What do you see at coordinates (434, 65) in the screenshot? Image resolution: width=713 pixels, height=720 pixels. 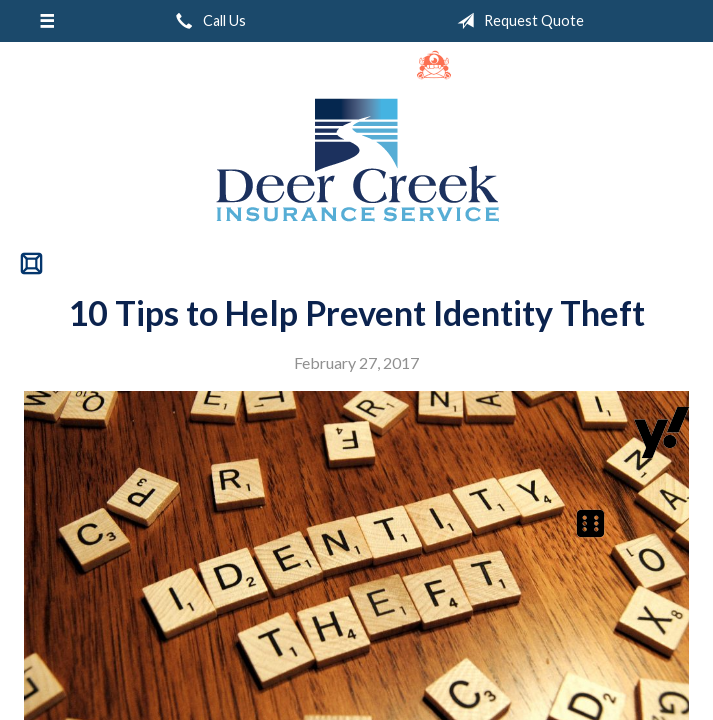 I see `optinmonster logo` at bounding box center [434, 65].